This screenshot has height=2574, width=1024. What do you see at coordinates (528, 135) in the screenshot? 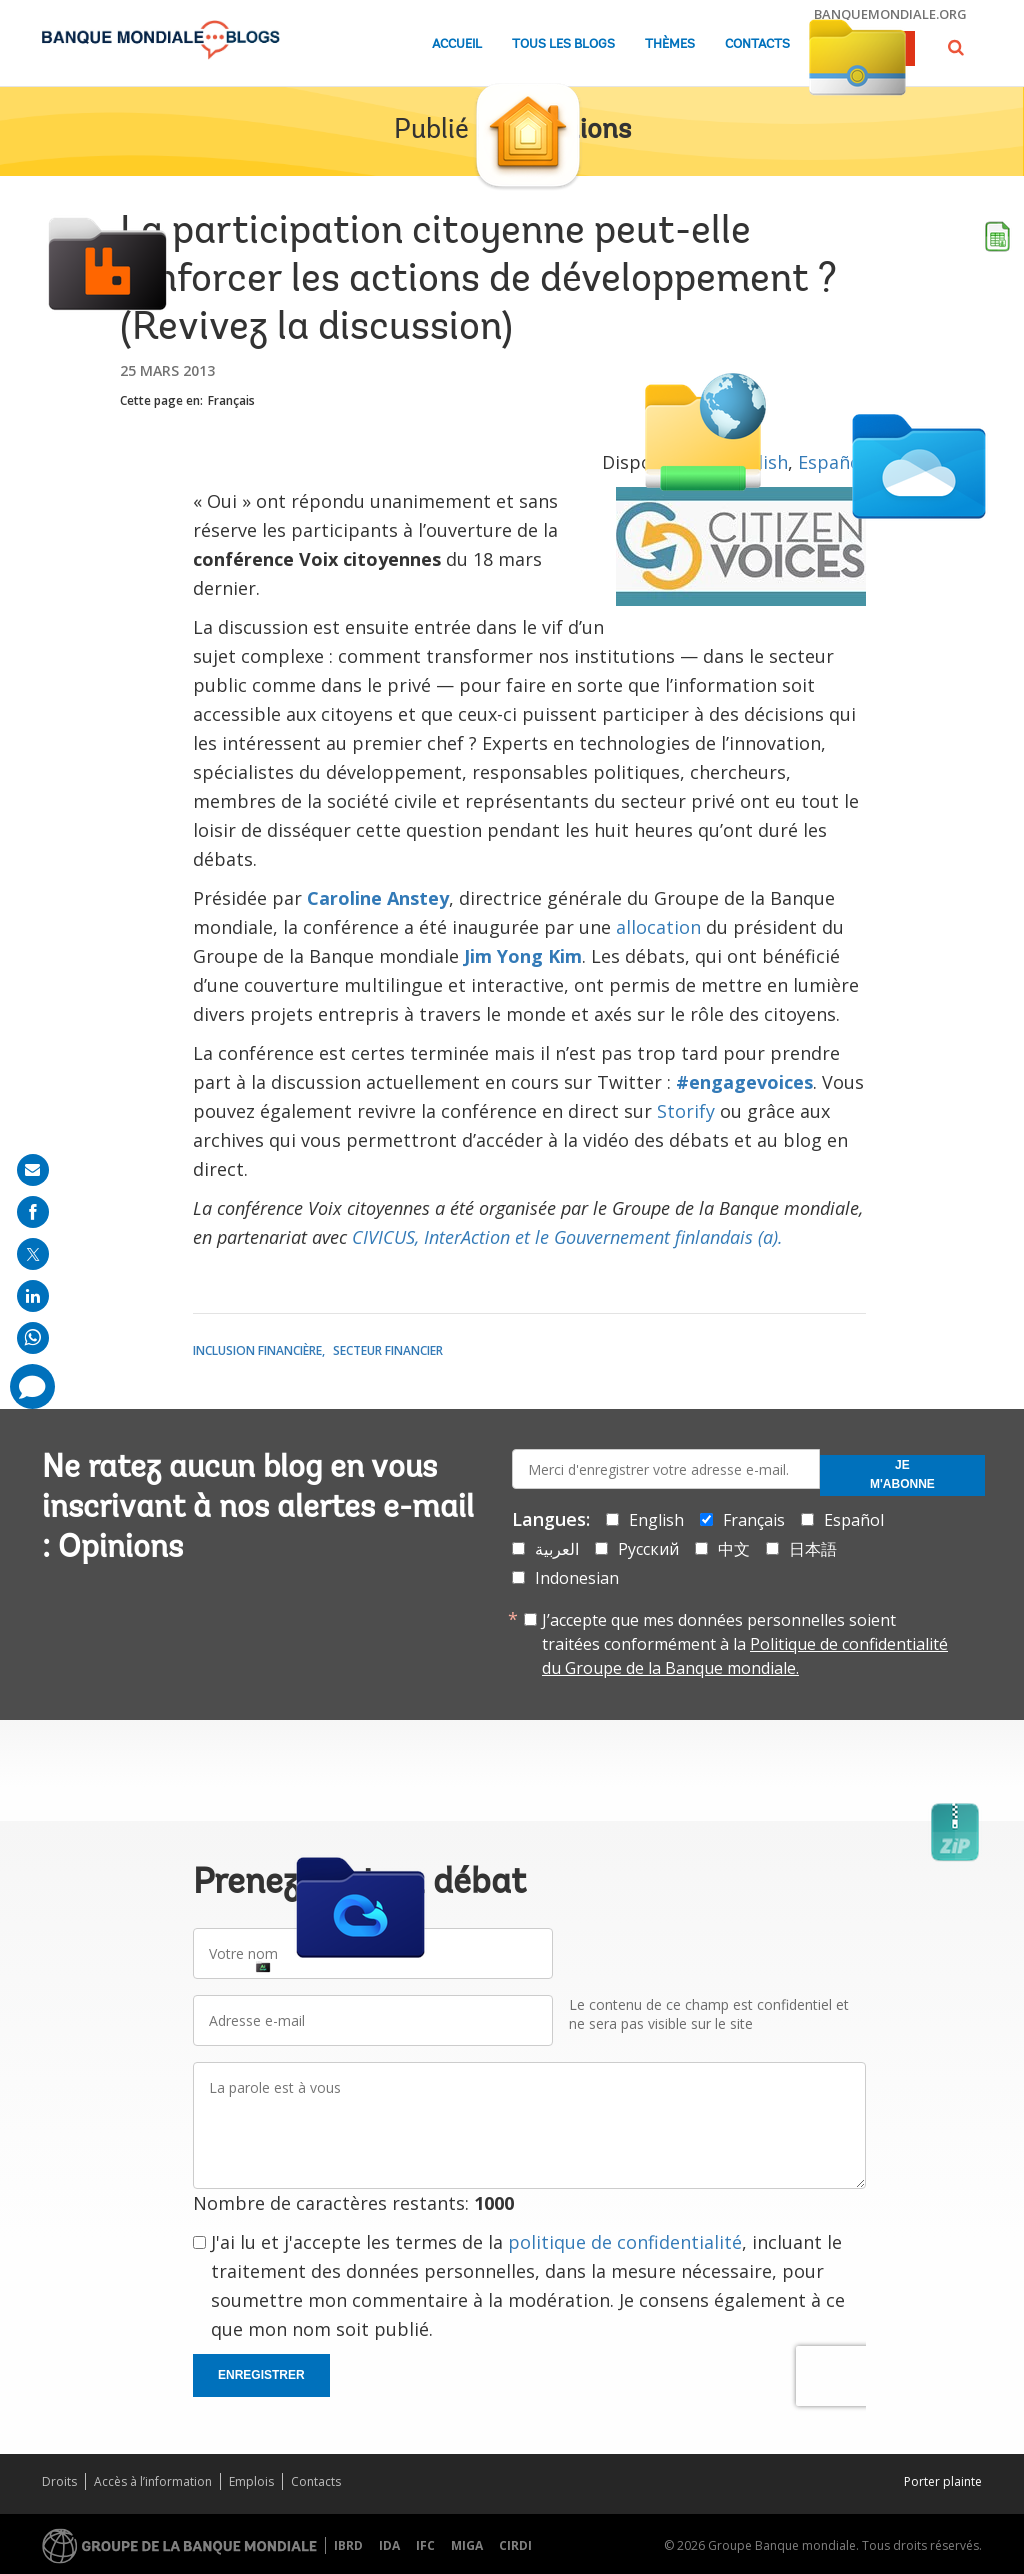
I see `open the home app to control smart home devices` at bounding box center [528, 135].